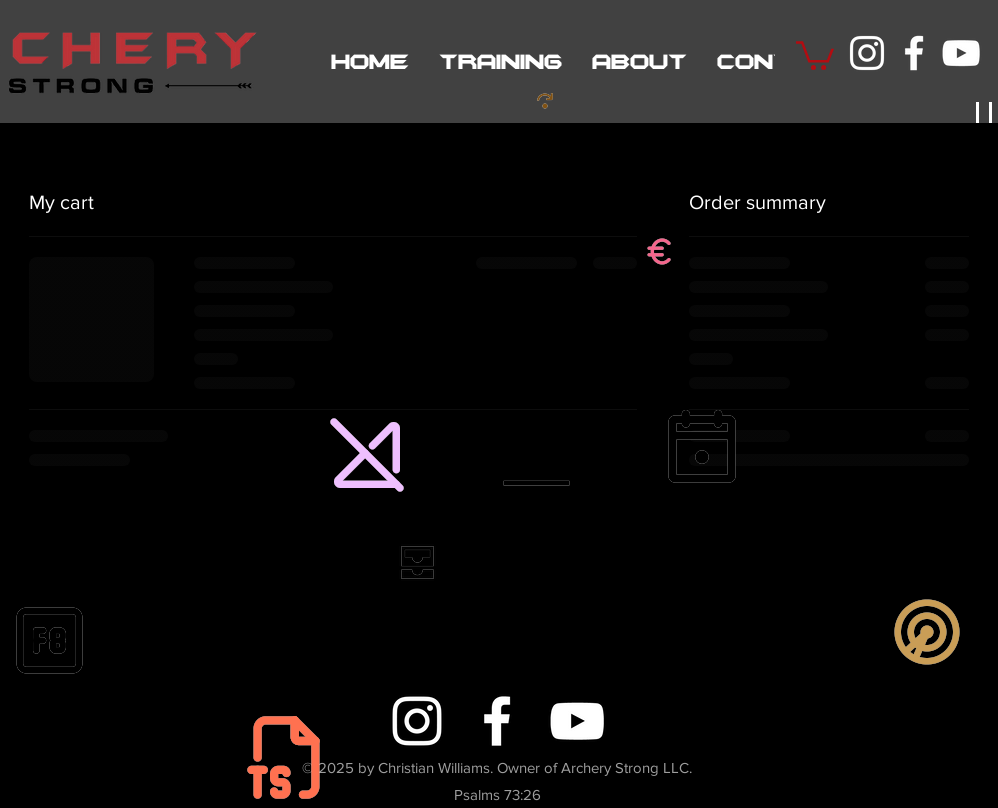  What do you see at coordinates (702, 449) in the screenshot?
I see `indicates an event or reminder on today's date` at bounding box center [702, 449].